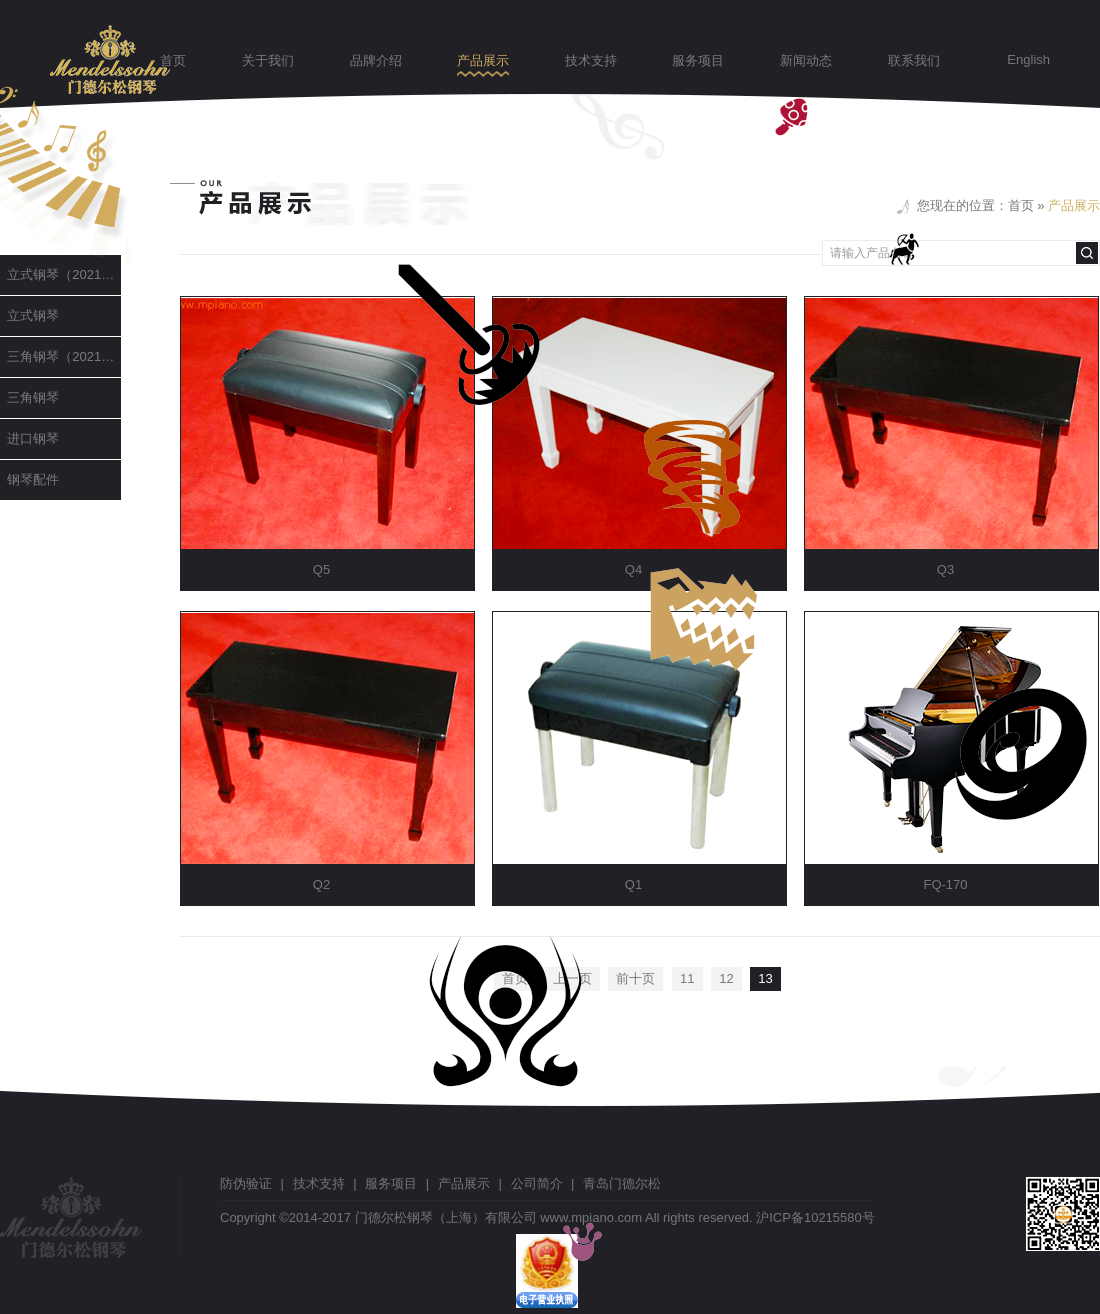 The image size is (1100, 1314). Describe the element at coordinates (703, 620) in the screenshot. I see `indicates a danger or hazard zone in a game` at that location.